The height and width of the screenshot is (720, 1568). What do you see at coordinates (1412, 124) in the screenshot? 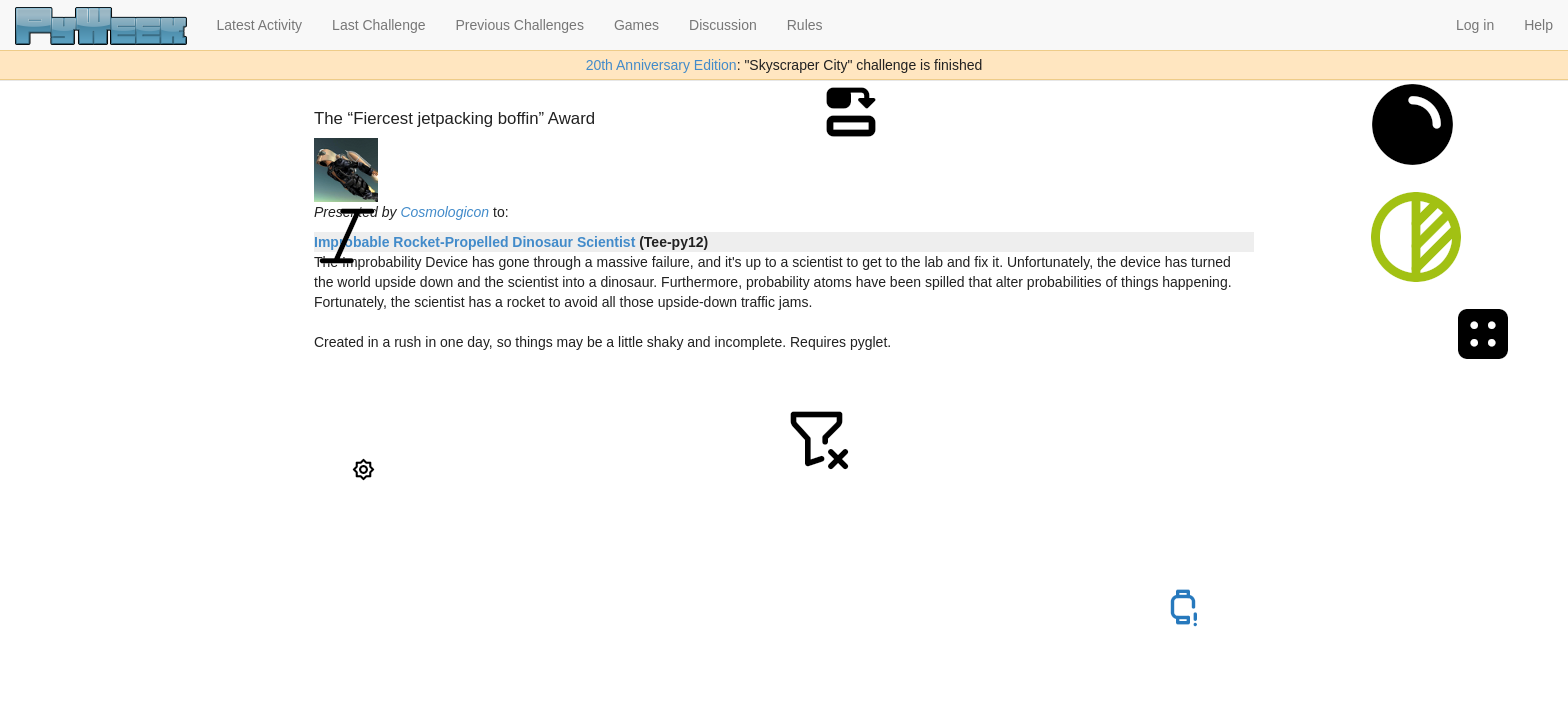
I see `apply inner shadow effect to top-right corner` at bounding box center [1412, 124].